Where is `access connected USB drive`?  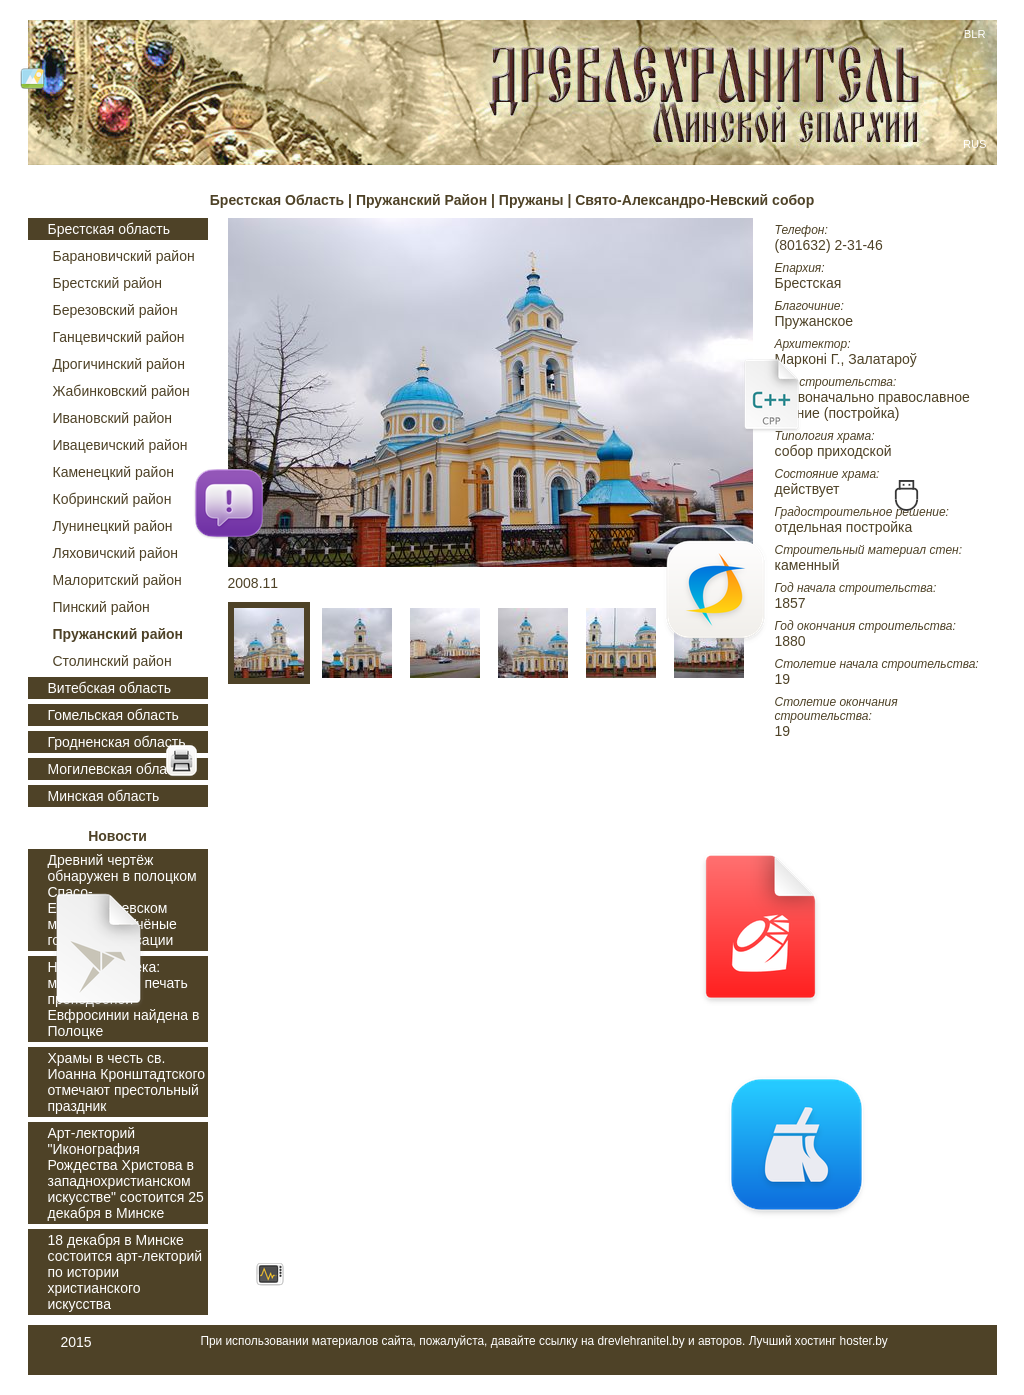
access connected USB drive is located at coordinates (906, 495).